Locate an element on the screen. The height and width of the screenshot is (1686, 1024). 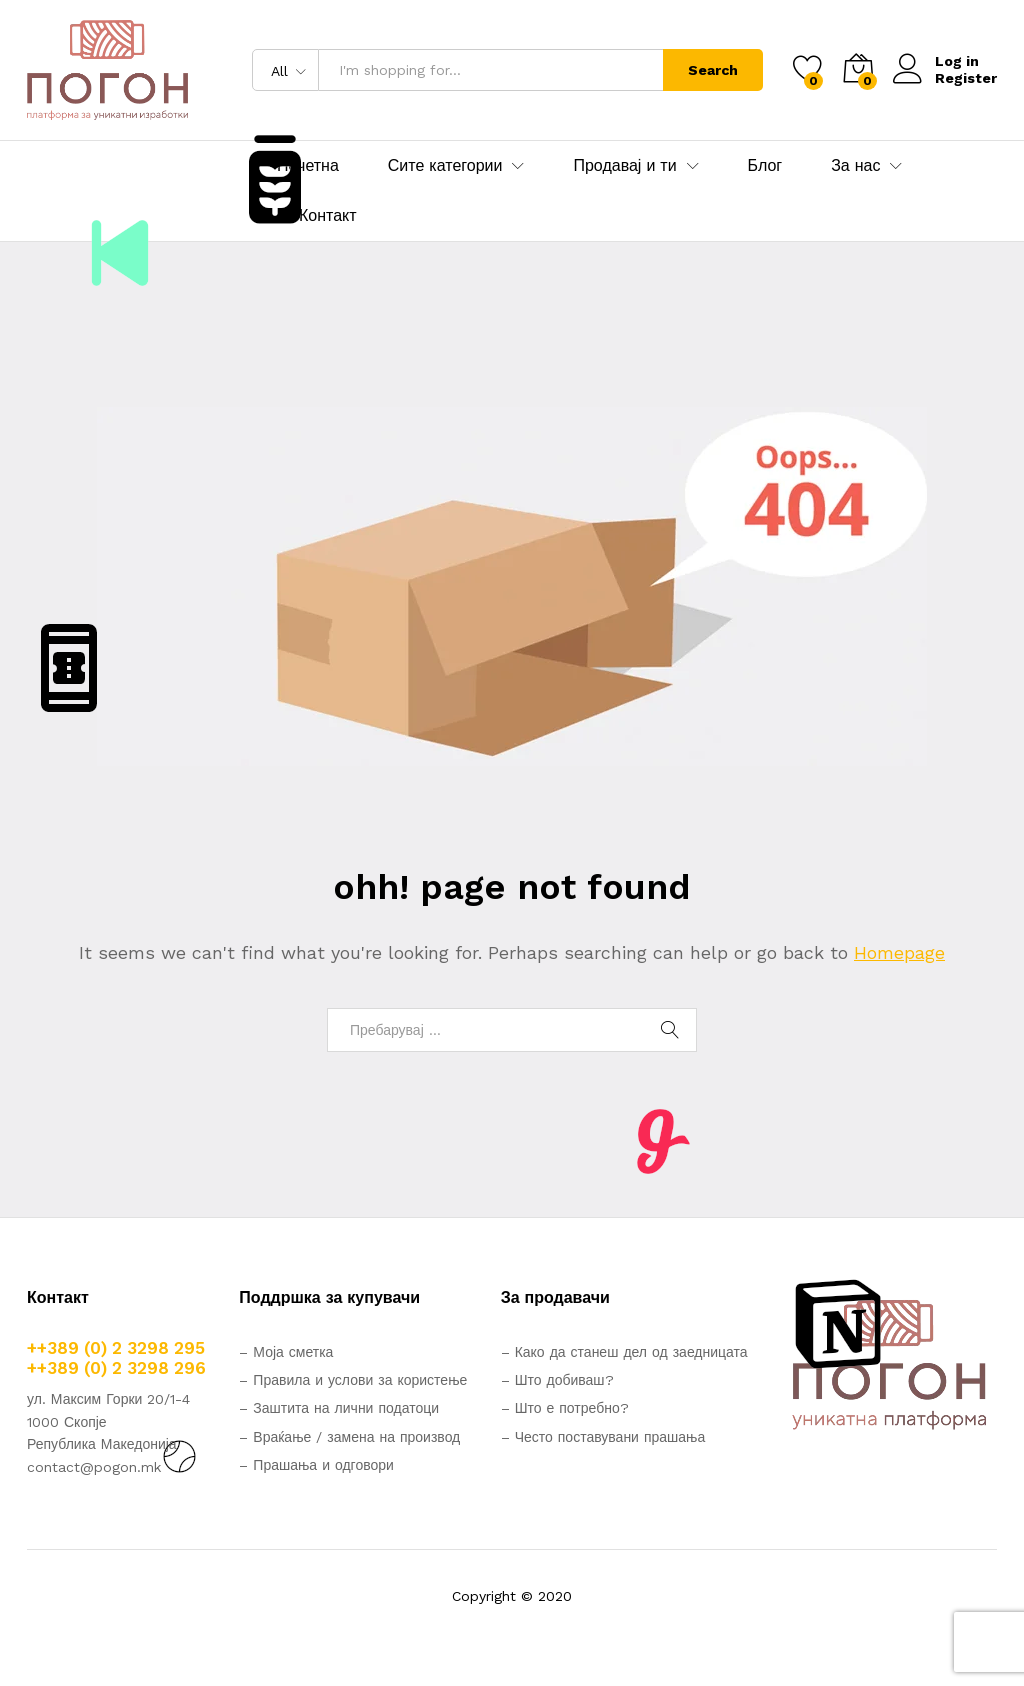
glide app logo is located at coordinates (661, 1141).